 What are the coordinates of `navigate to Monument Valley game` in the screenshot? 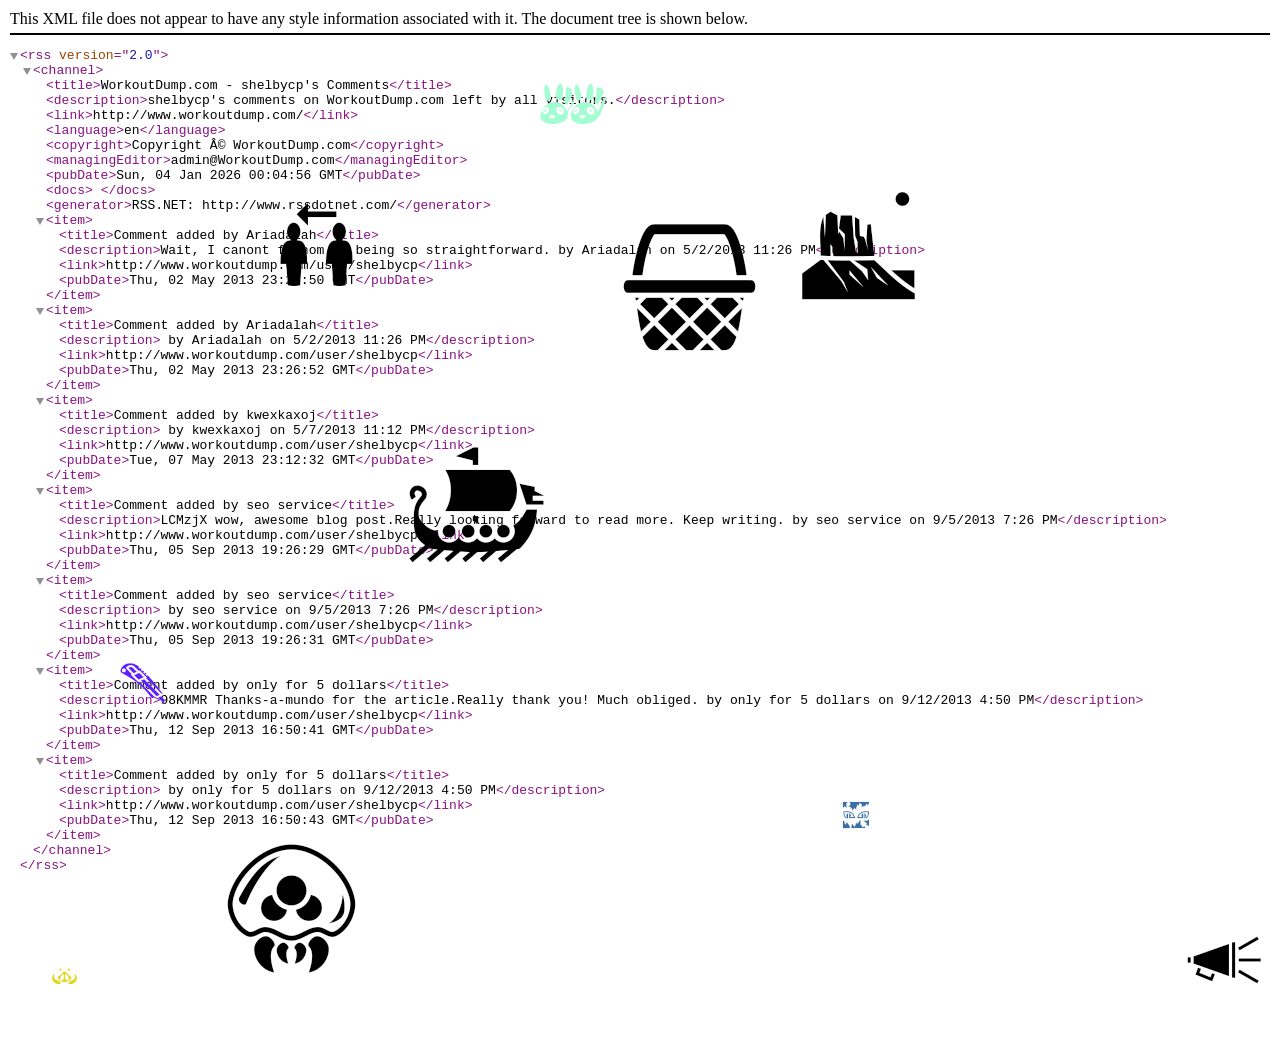 It's located at (858, 242).